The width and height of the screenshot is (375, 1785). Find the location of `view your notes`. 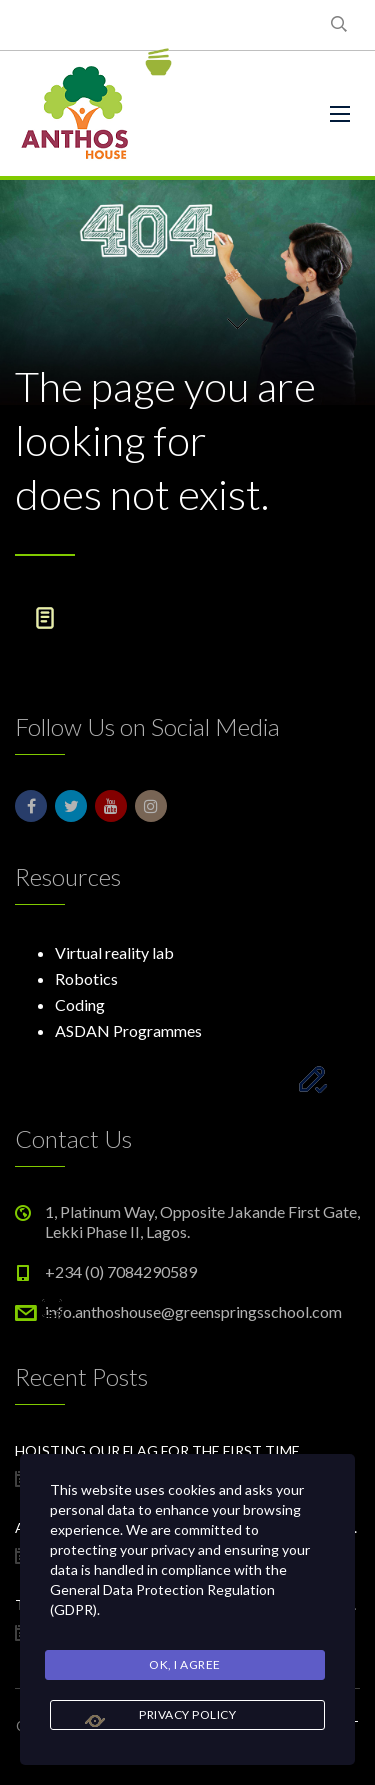

view your notes is located at coordinates (45, 618).